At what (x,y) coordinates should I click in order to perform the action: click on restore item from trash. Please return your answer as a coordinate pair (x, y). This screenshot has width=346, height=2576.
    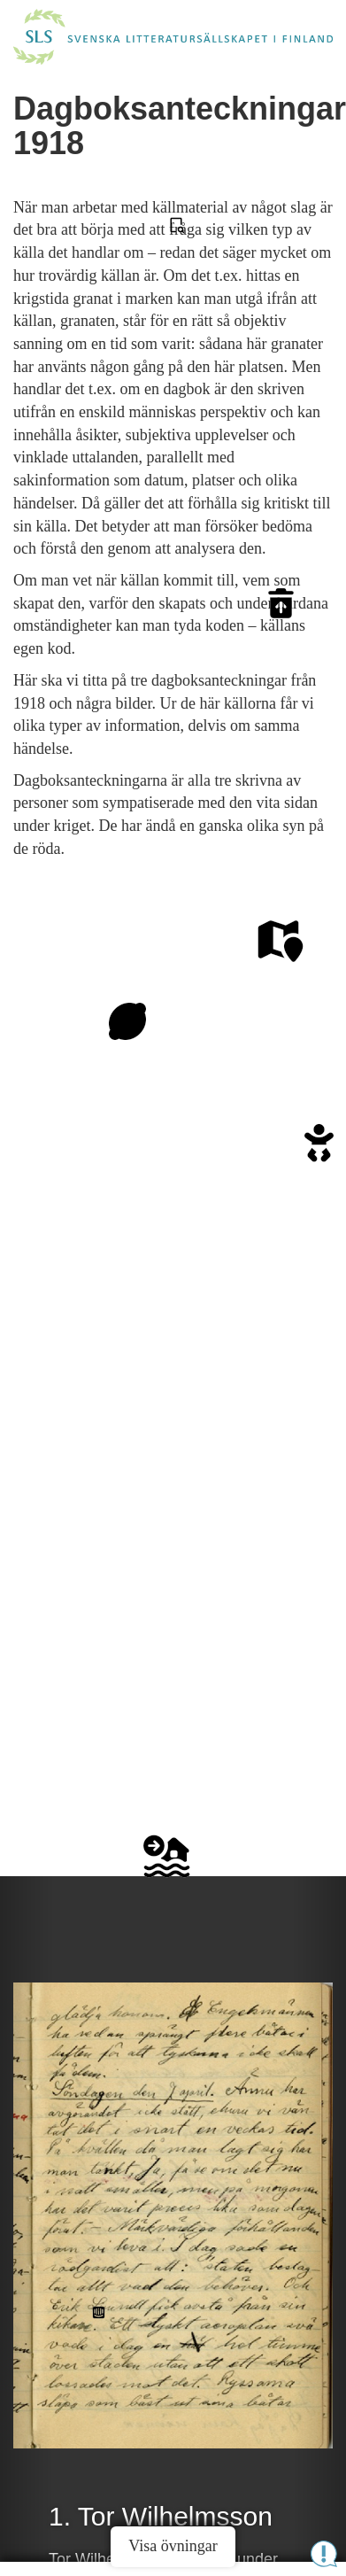
    Looking at the image, I should click on (281, 603).